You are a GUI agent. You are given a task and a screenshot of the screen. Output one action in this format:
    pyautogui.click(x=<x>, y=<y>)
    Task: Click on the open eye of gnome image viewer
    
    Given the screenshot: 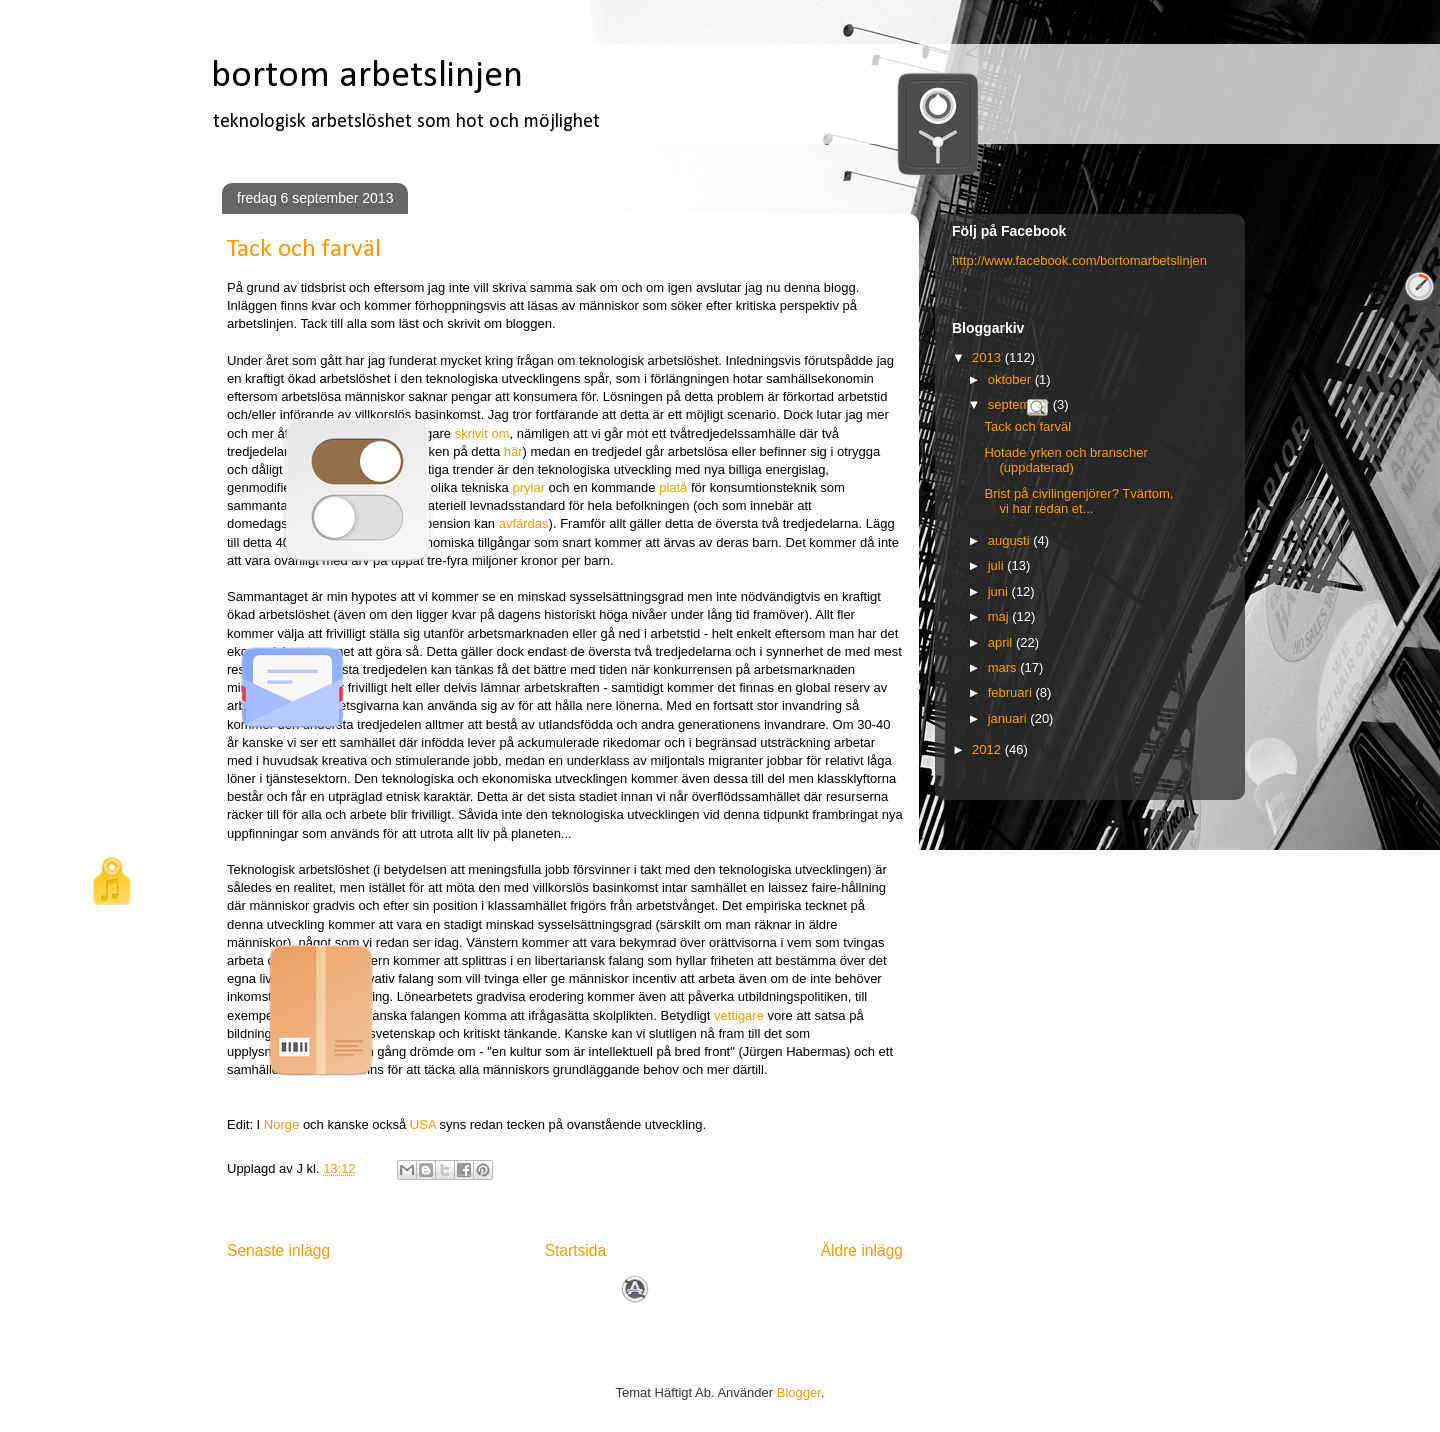 What is the action you would take?
    pyautogui.click(x=1037, y=407)
    